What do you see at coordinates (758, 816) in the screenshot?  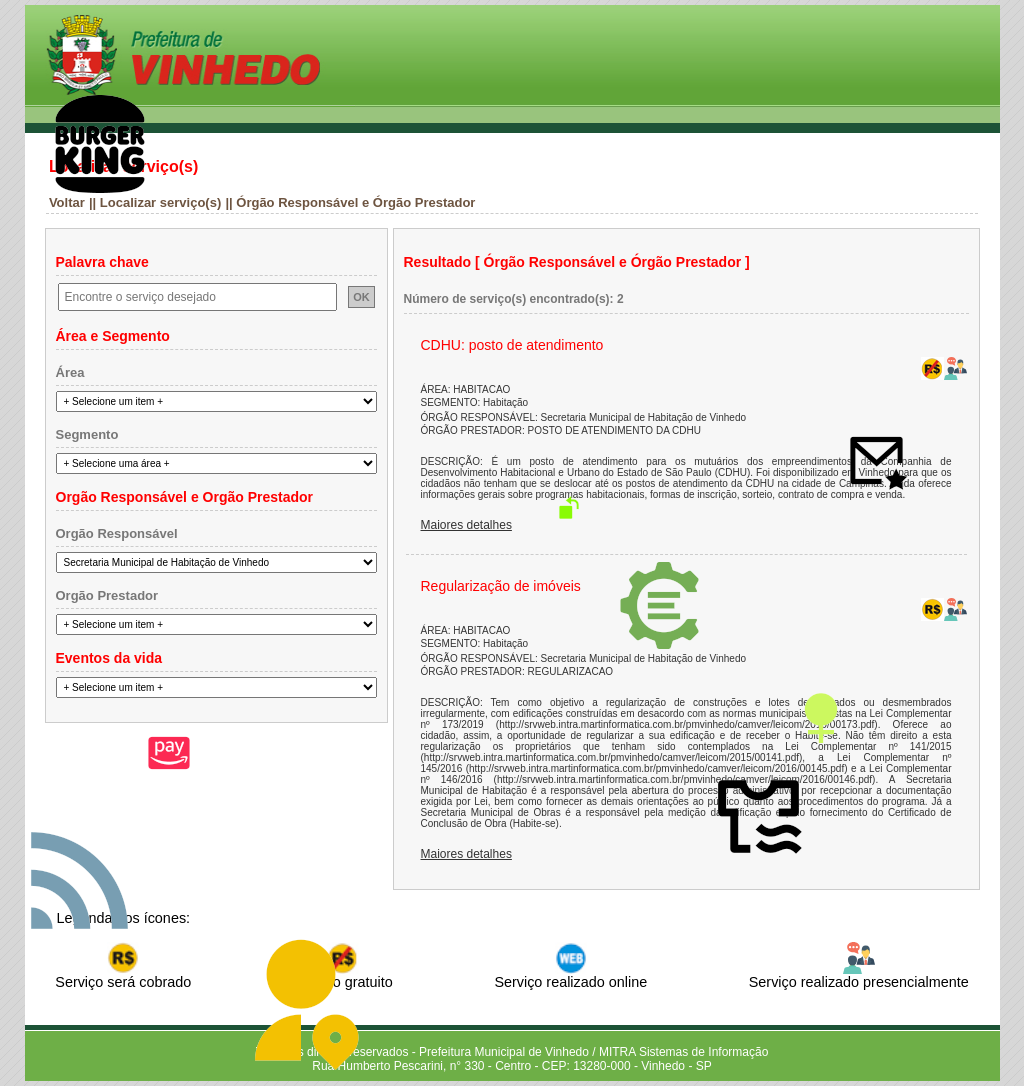 I see `indicates air-dry or hang-dry clothing` at bounding box center [758, 816].